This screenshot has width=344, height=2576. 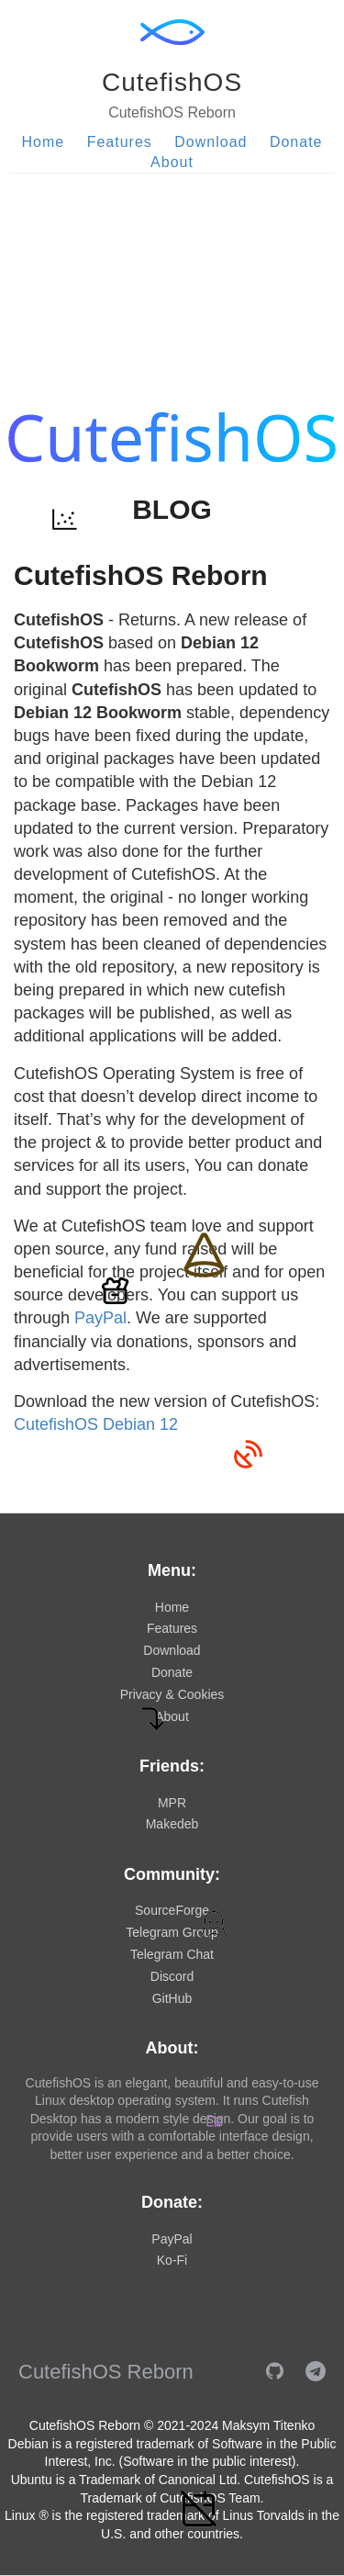 What do you see at coordinates (214, 2120) in the screenshot?
I see `access your starred or favorite folders` at bounding box center [214, 2120].